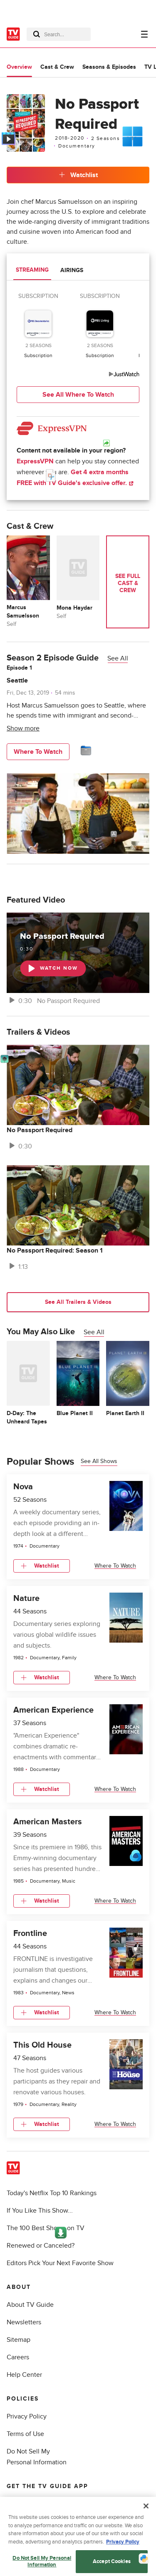 This screenshot has height=2576, width=156. Describe the element at coordinates (136, 1856) in the screenshot. I see `open microsoft viva insights app` at that location.